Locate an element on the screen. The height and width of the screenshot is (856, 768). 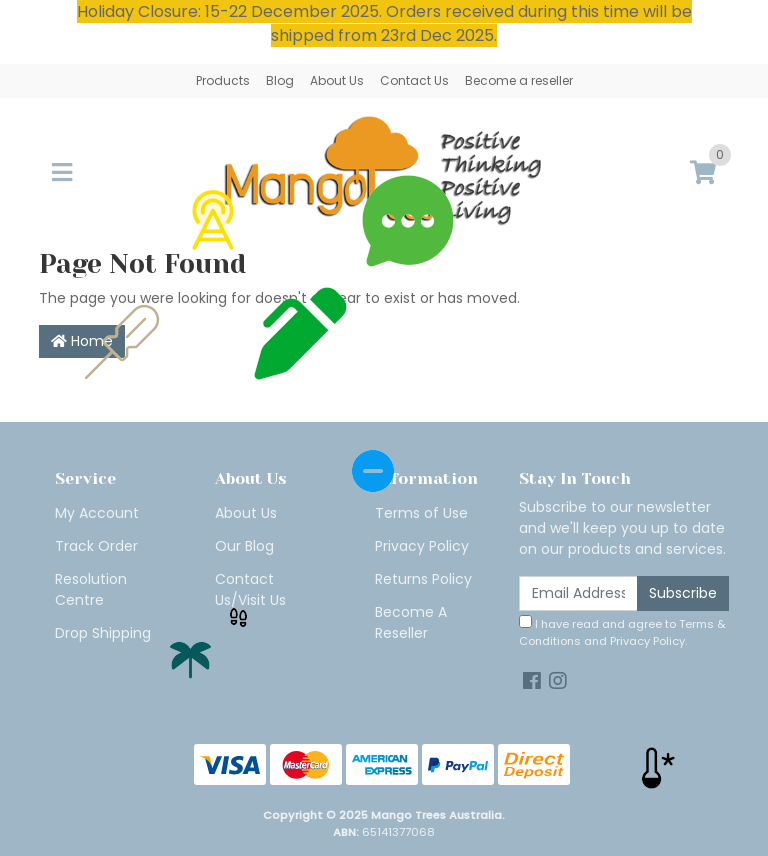
access settings or configuration options is located at coordinates (122, 342).